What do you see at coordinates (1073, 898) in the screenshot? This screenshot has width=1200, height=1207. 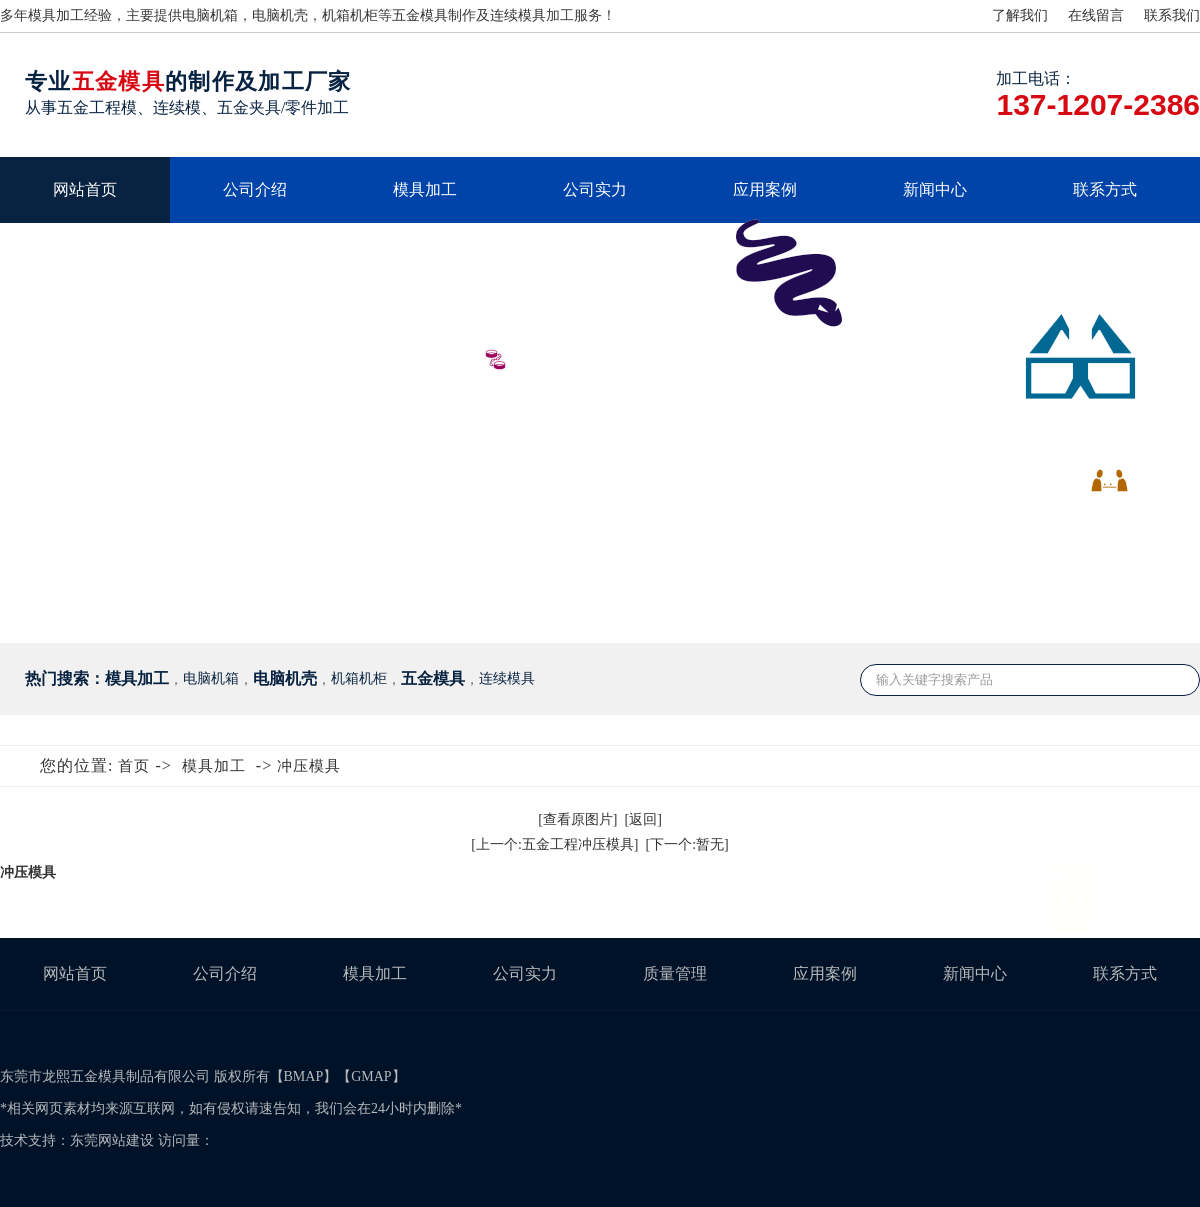 I see `queen of diamonds playing card` at bounding box center [1073, 898].